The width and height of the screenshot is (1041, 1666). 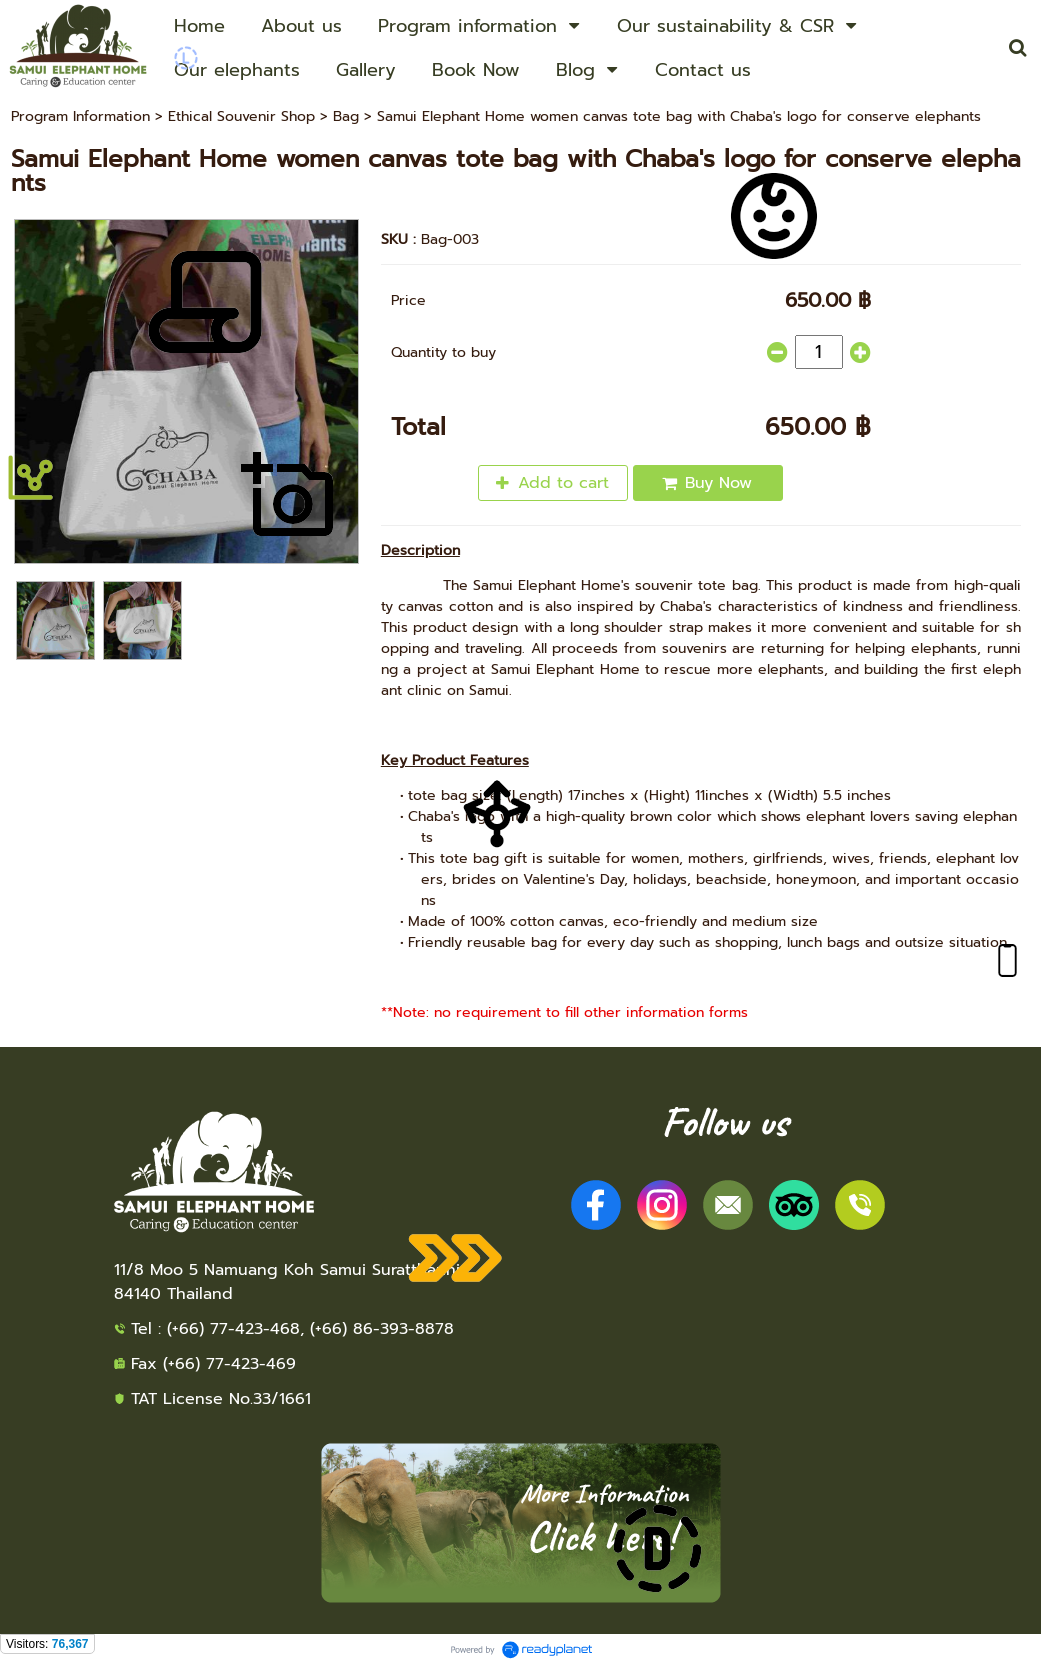 I want to click on access baby or infant-related features, so click(x=774, y=216).